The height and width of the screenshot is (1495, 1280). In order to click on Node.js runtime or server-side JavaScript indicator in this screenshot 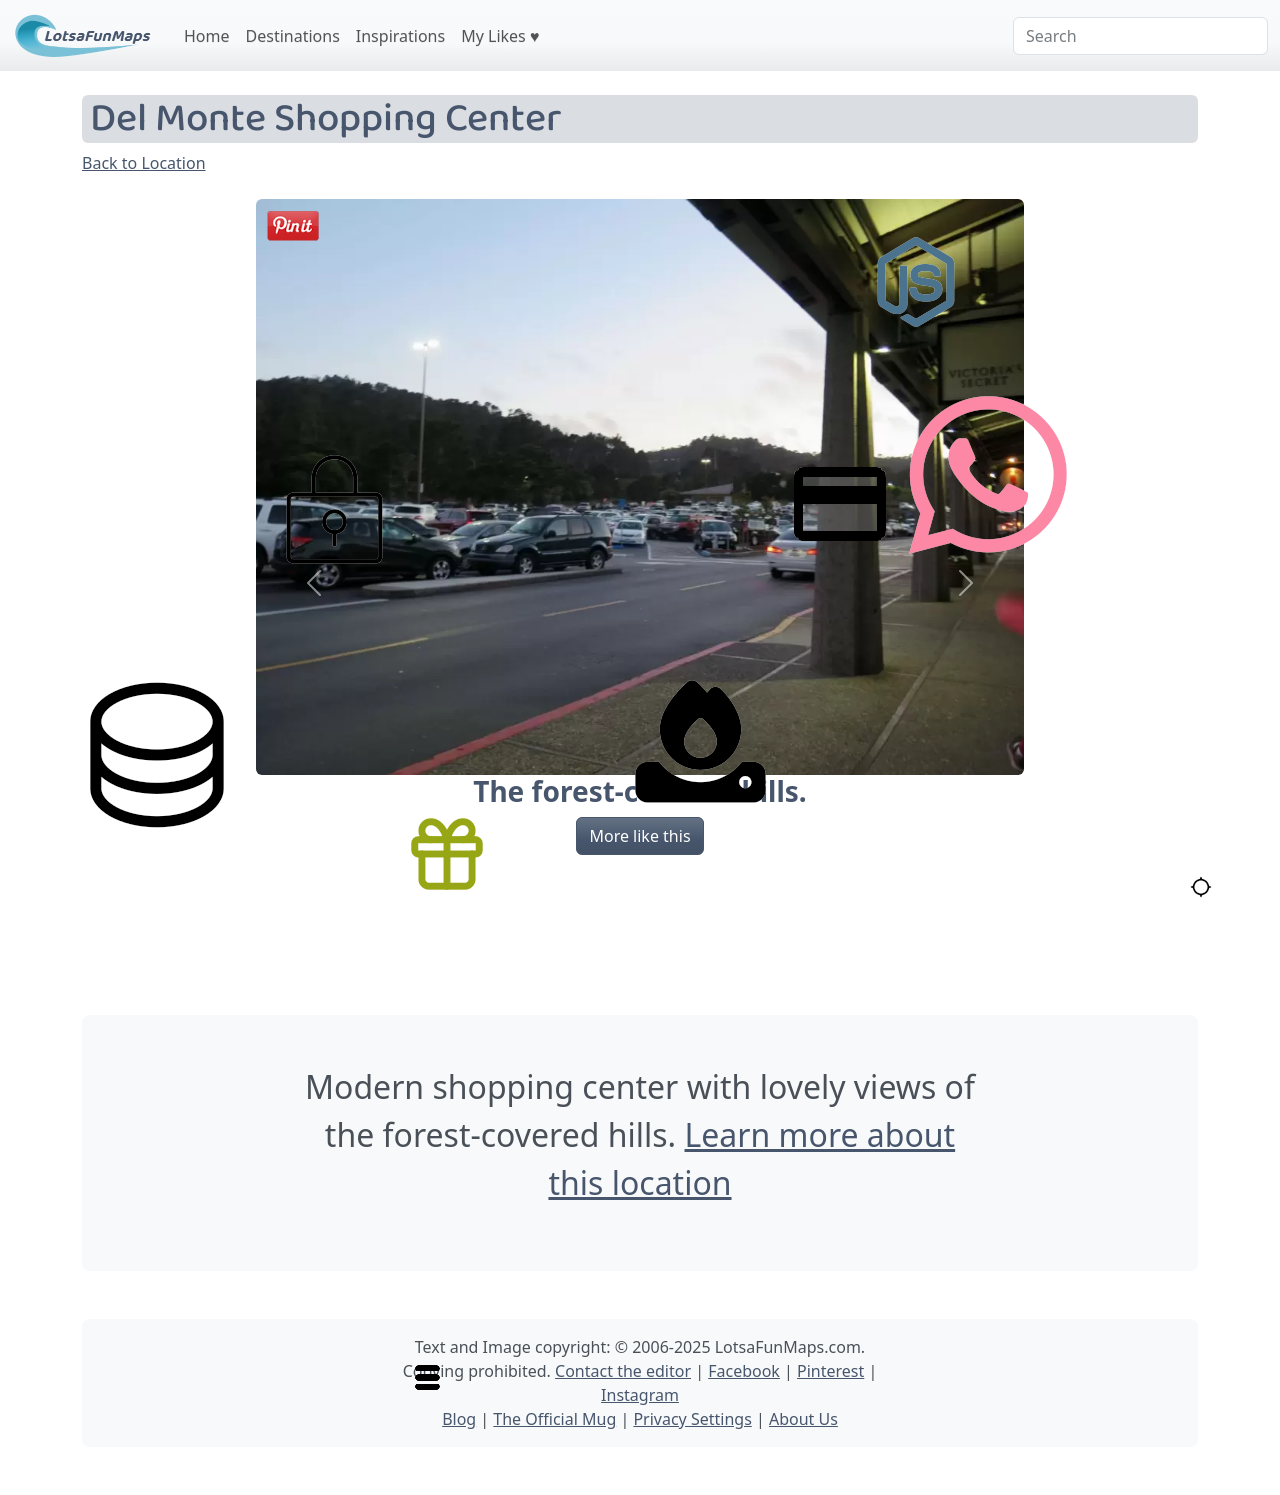, I will do `click(916, 282)`.